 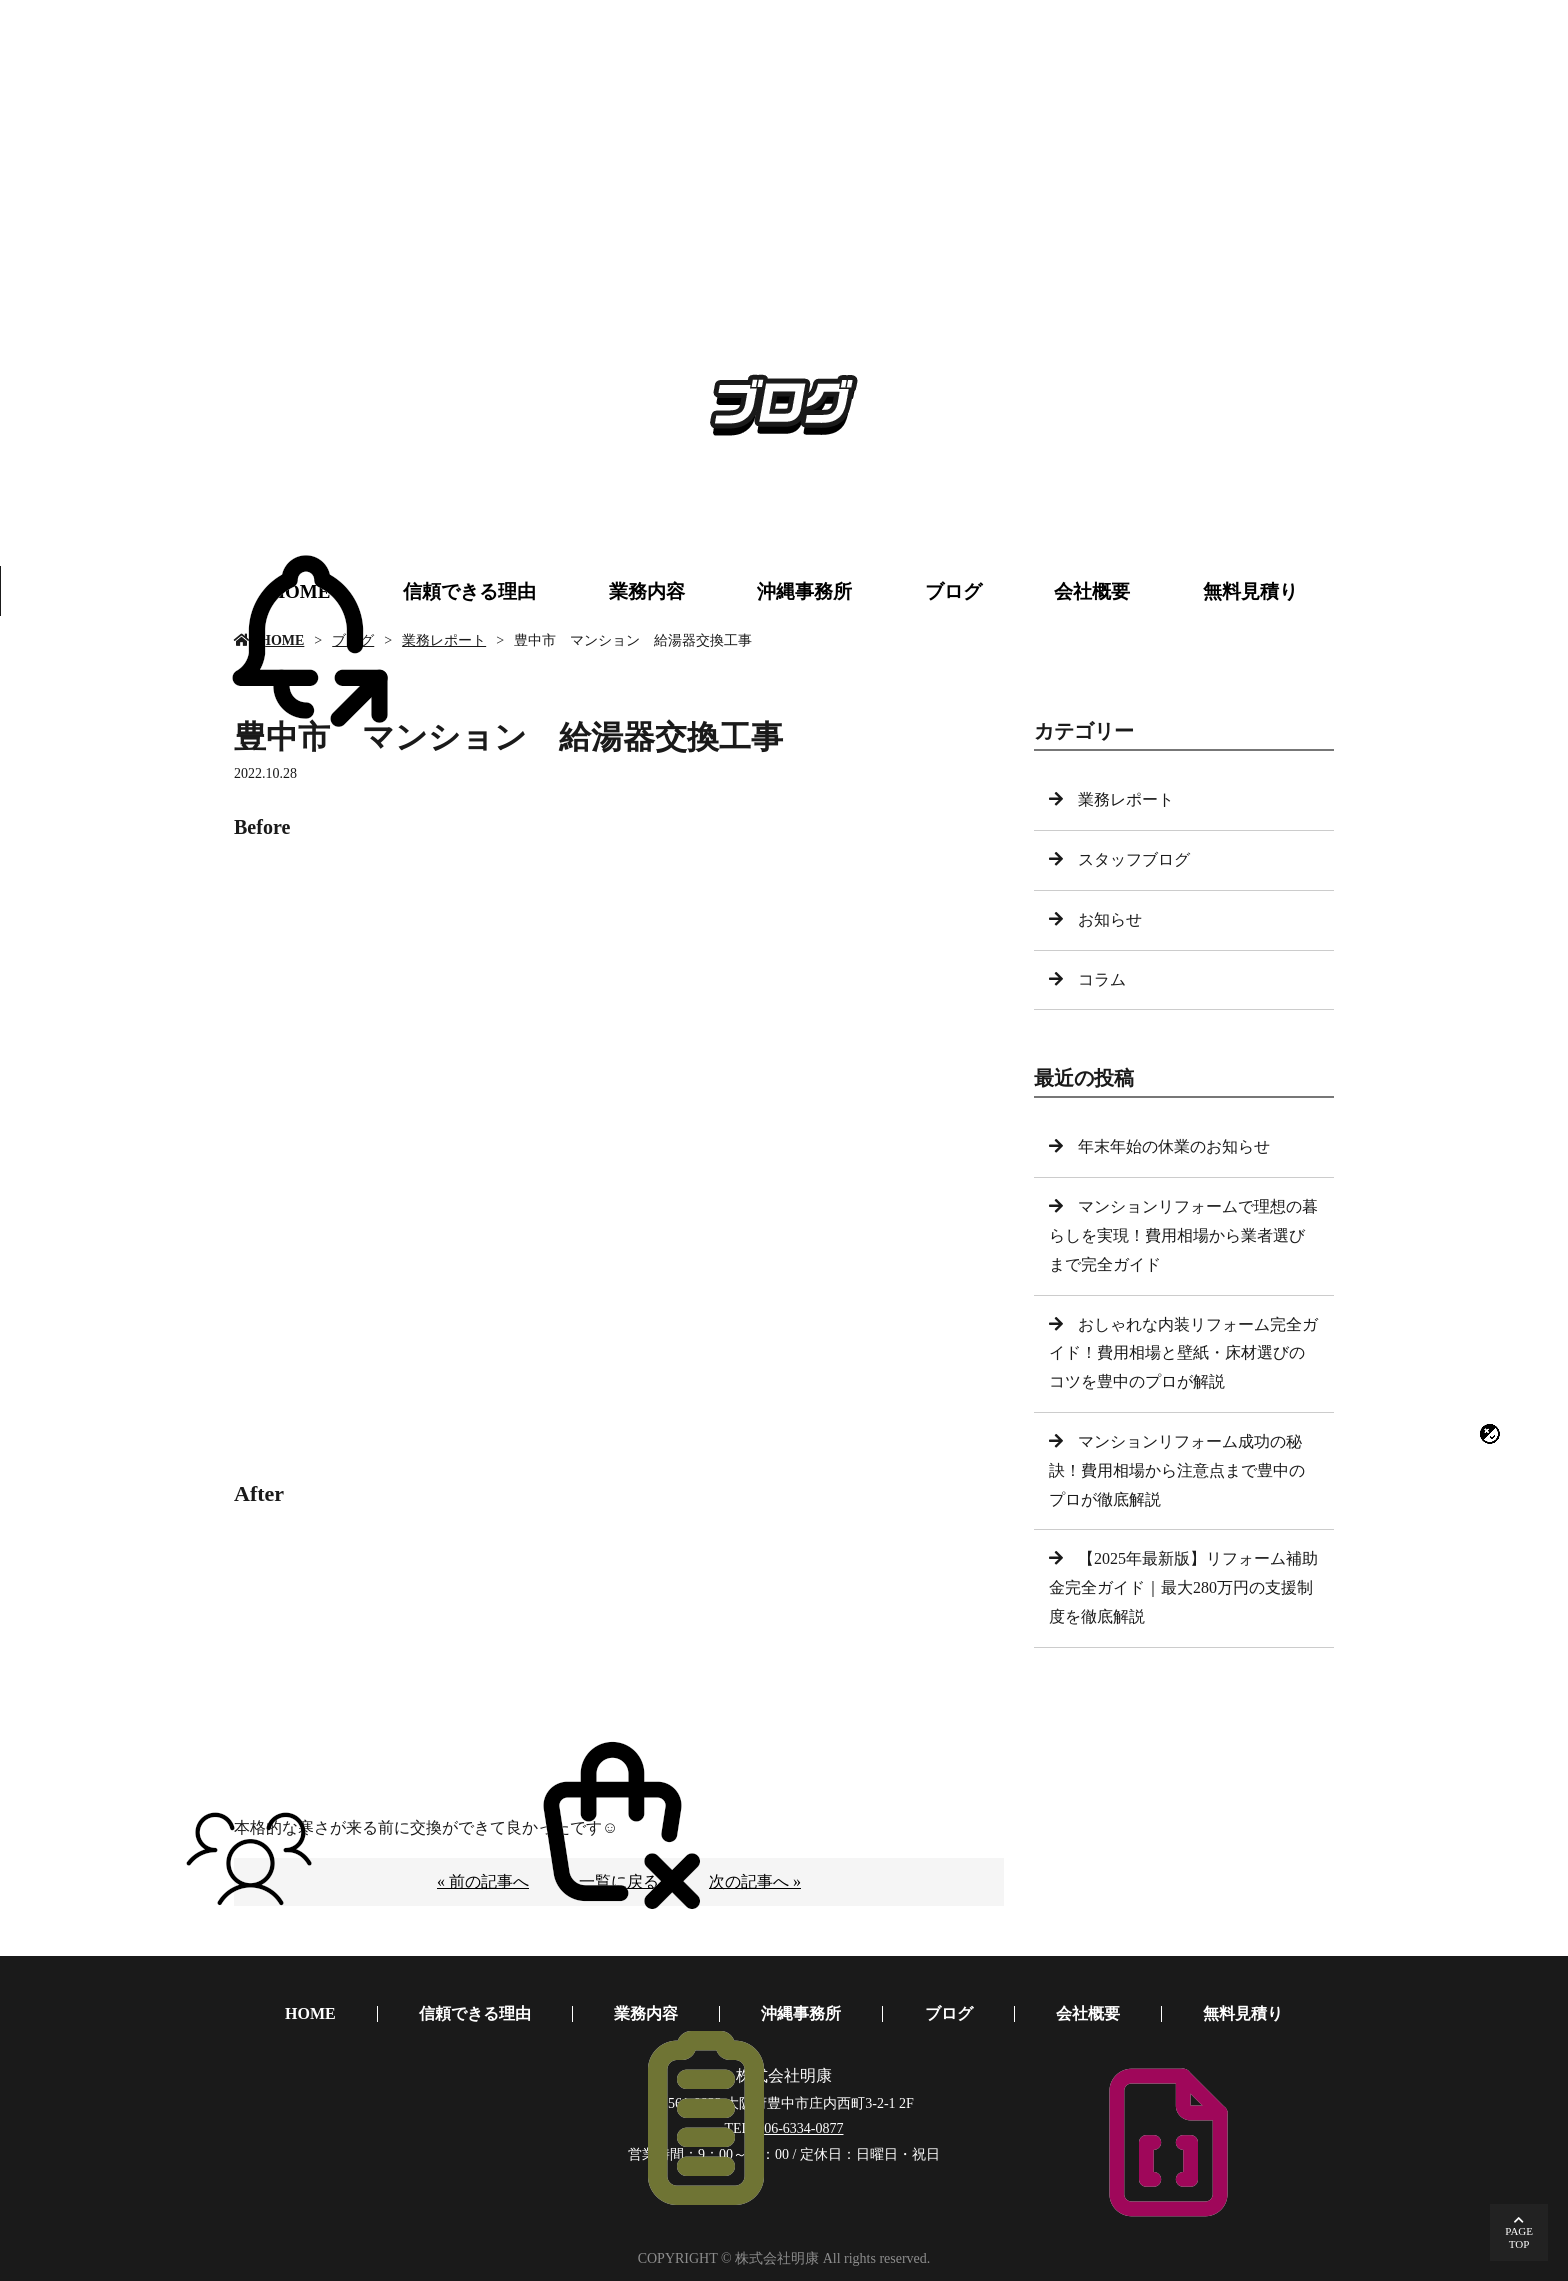 I want to click on share notification settings, so click(x=306, y=637).